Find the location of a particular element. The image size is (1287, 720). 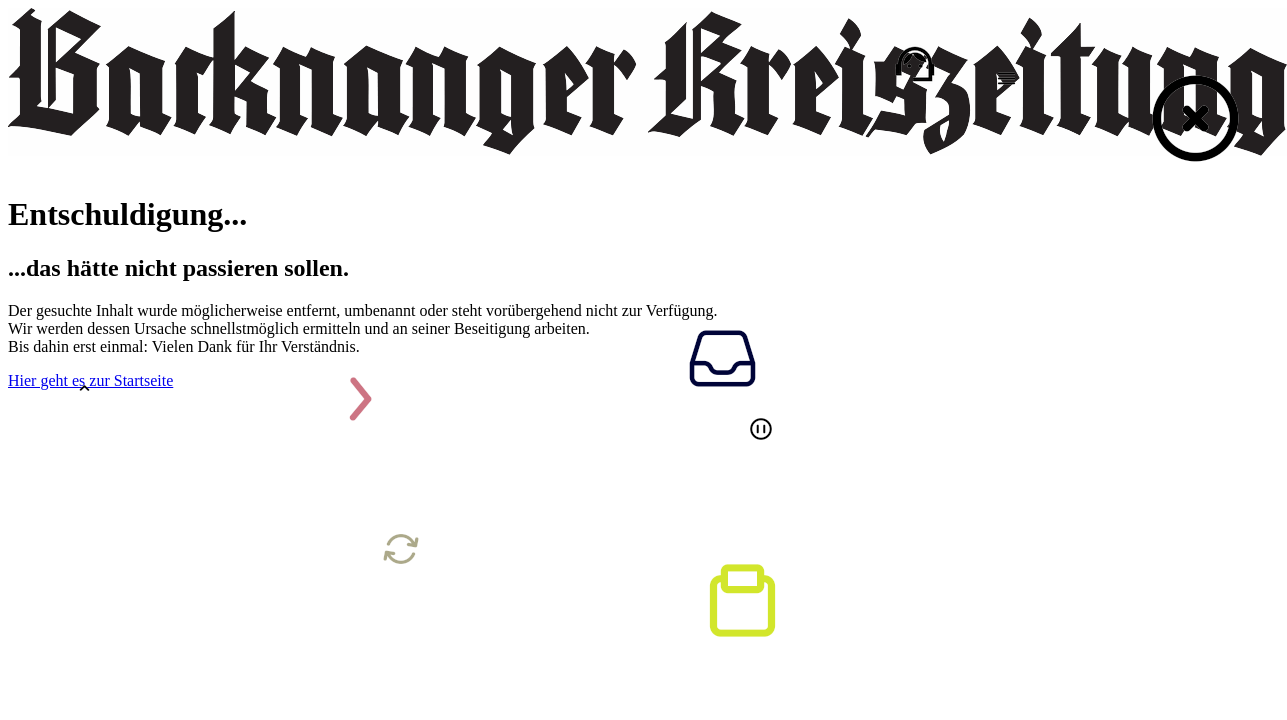

navigate to the next item or screen is located at coordinates (359, 399).